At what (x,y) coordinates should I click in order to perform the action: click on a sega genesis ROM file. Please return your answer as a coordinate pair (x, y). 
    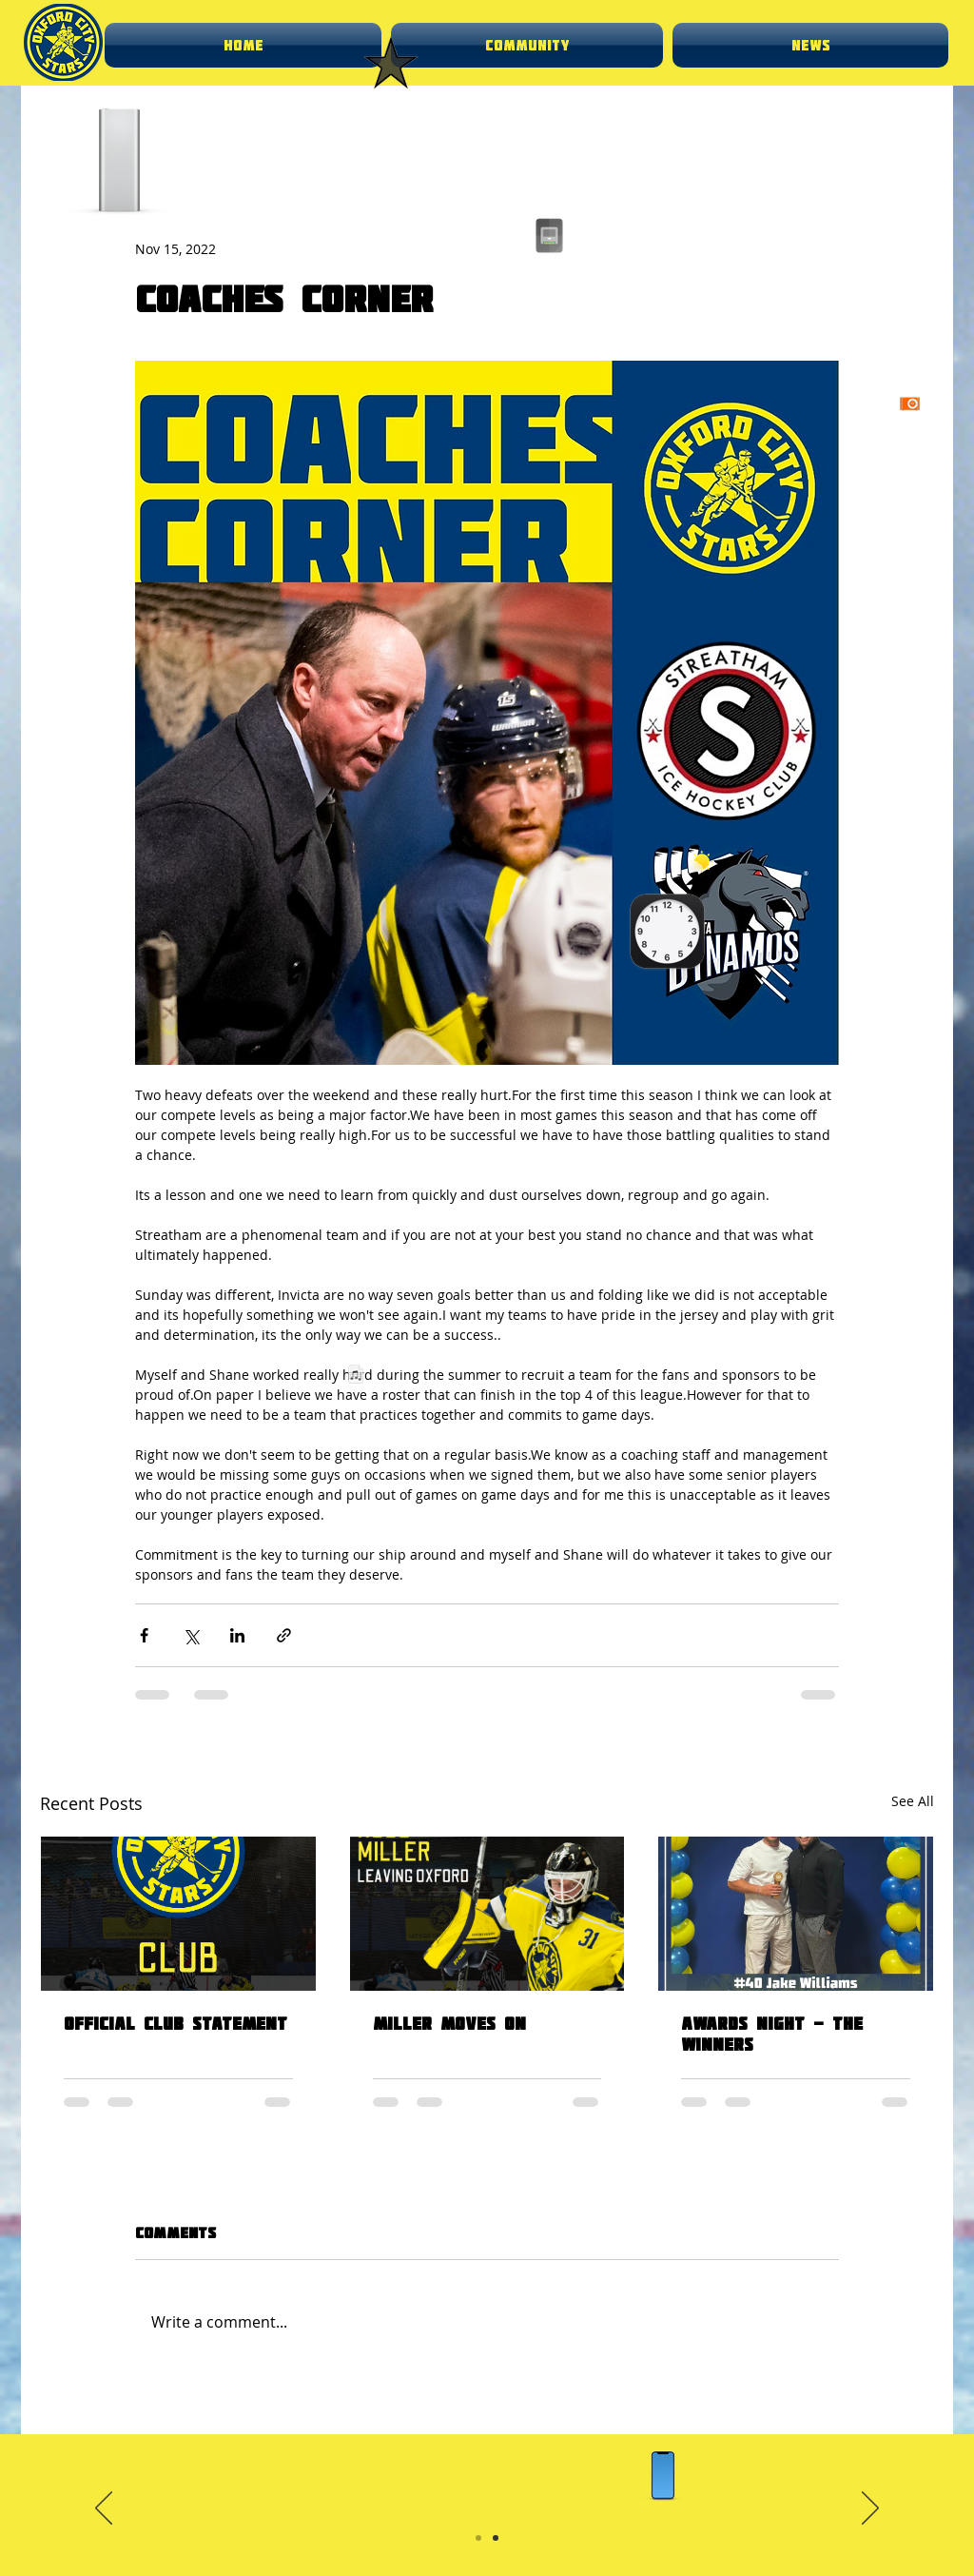
    Looking at the image, I should click on (549, 235).